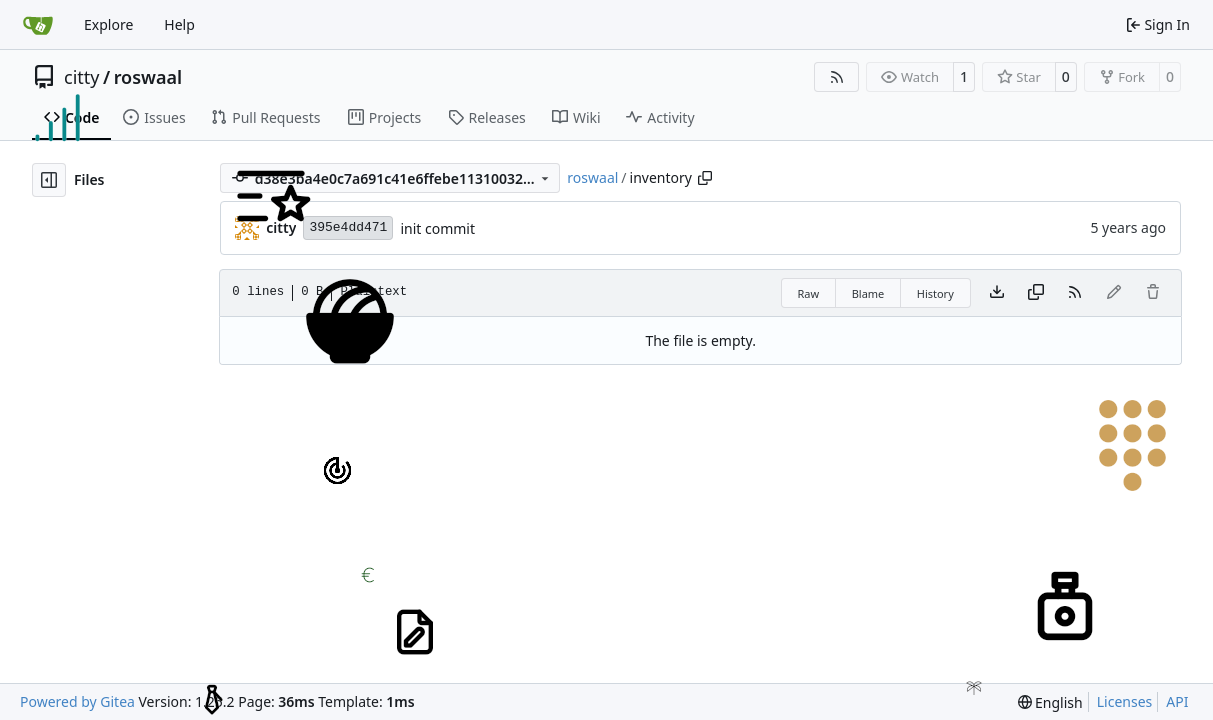 The height and width of the screenshot is (720, 1213). I want to click on view or select euro currency, so click(369, 575).